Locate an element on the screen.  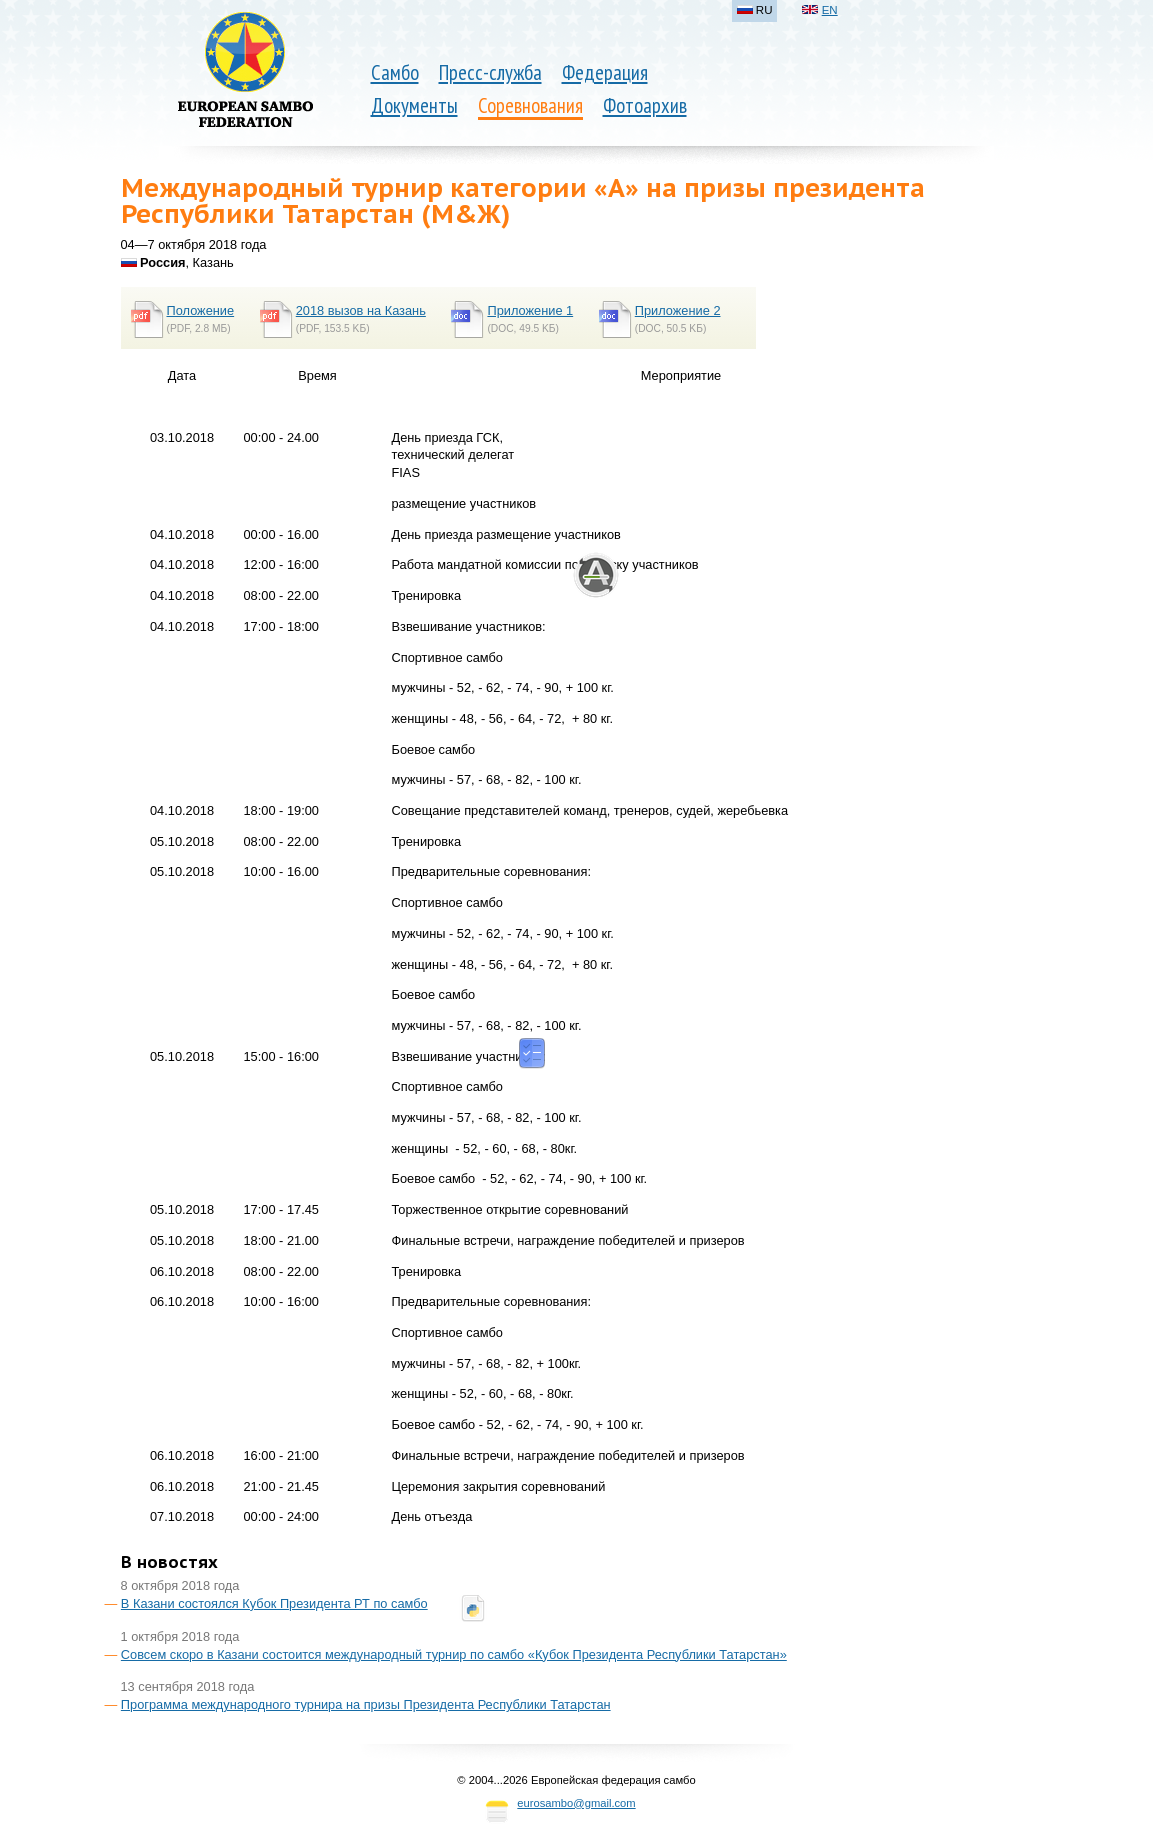
open tomboy notes app is located at coordinates (497, 1812).